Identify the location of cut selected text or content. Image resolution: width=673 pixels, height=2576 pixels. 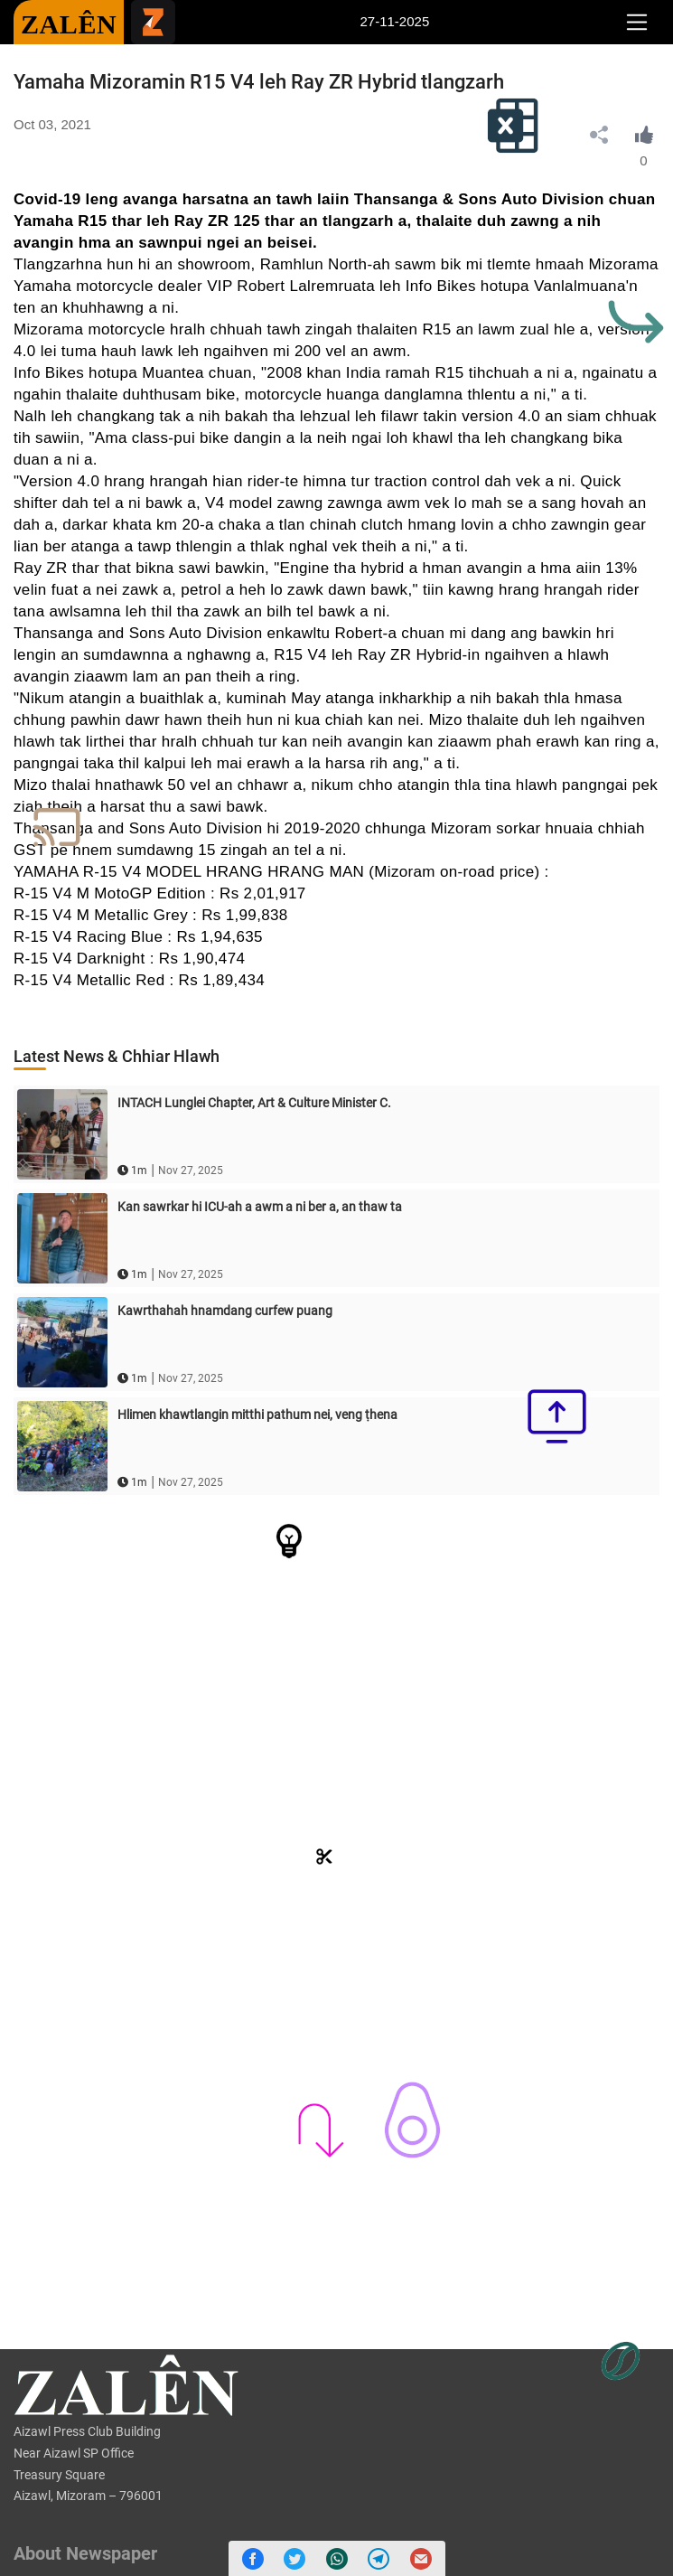
(324, 1857).